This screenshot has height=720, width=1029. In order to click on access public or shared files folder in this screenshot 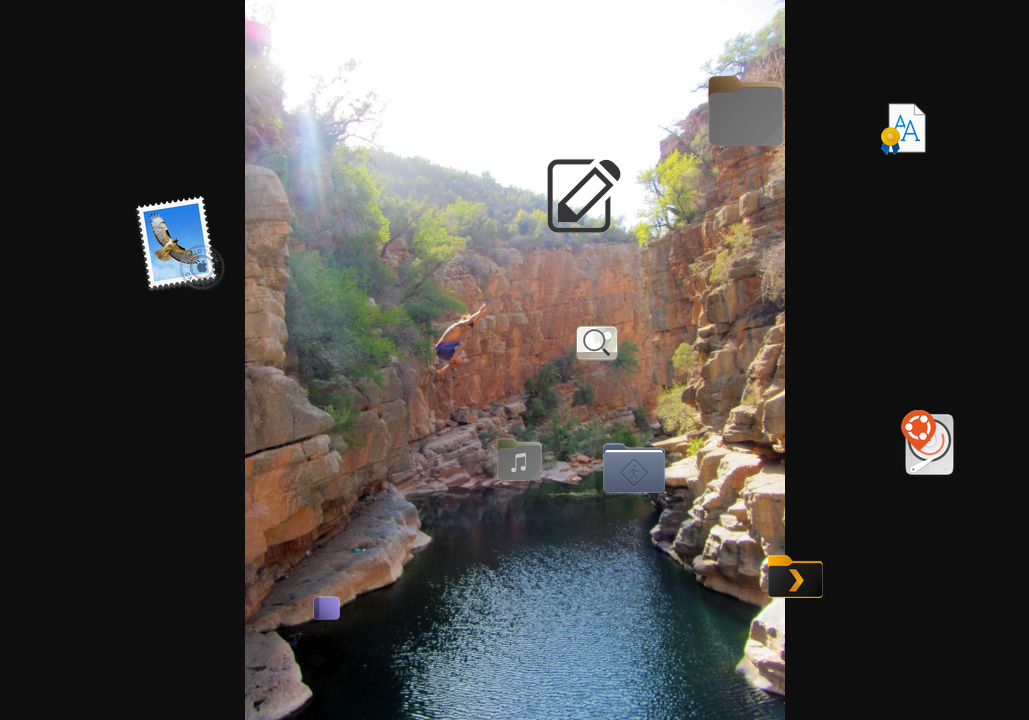, I will do `click(634, 468)`.